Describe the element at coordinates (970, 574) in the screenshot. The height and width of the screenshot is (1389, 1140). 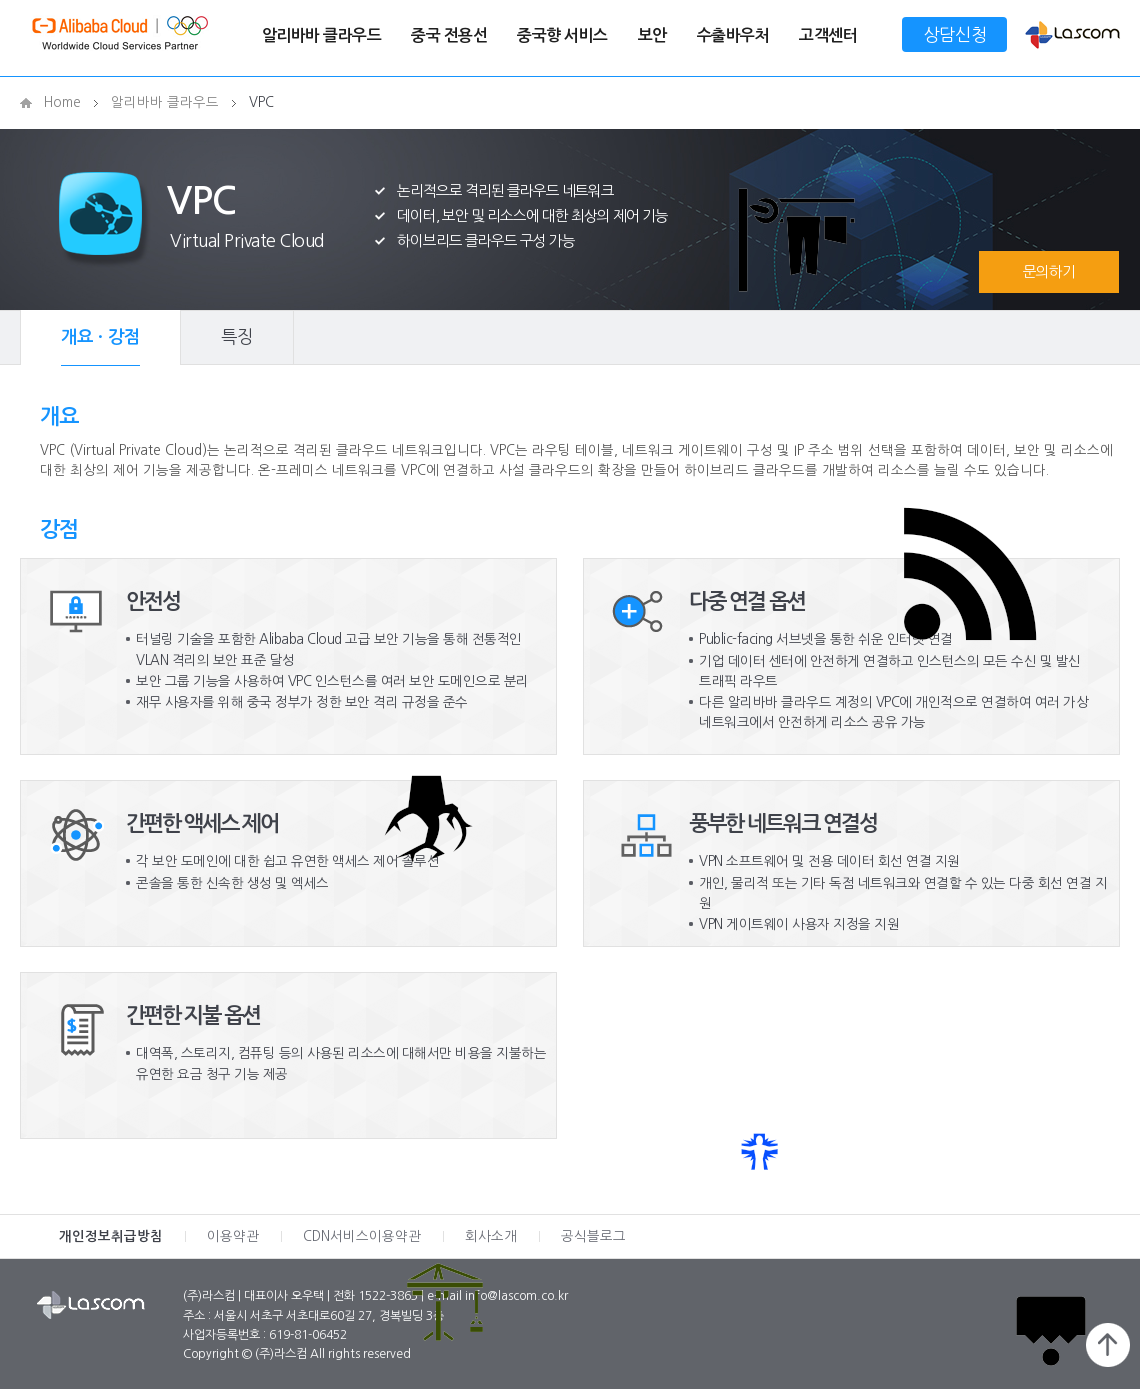
I see `subscribe to RSS feed` at that location.